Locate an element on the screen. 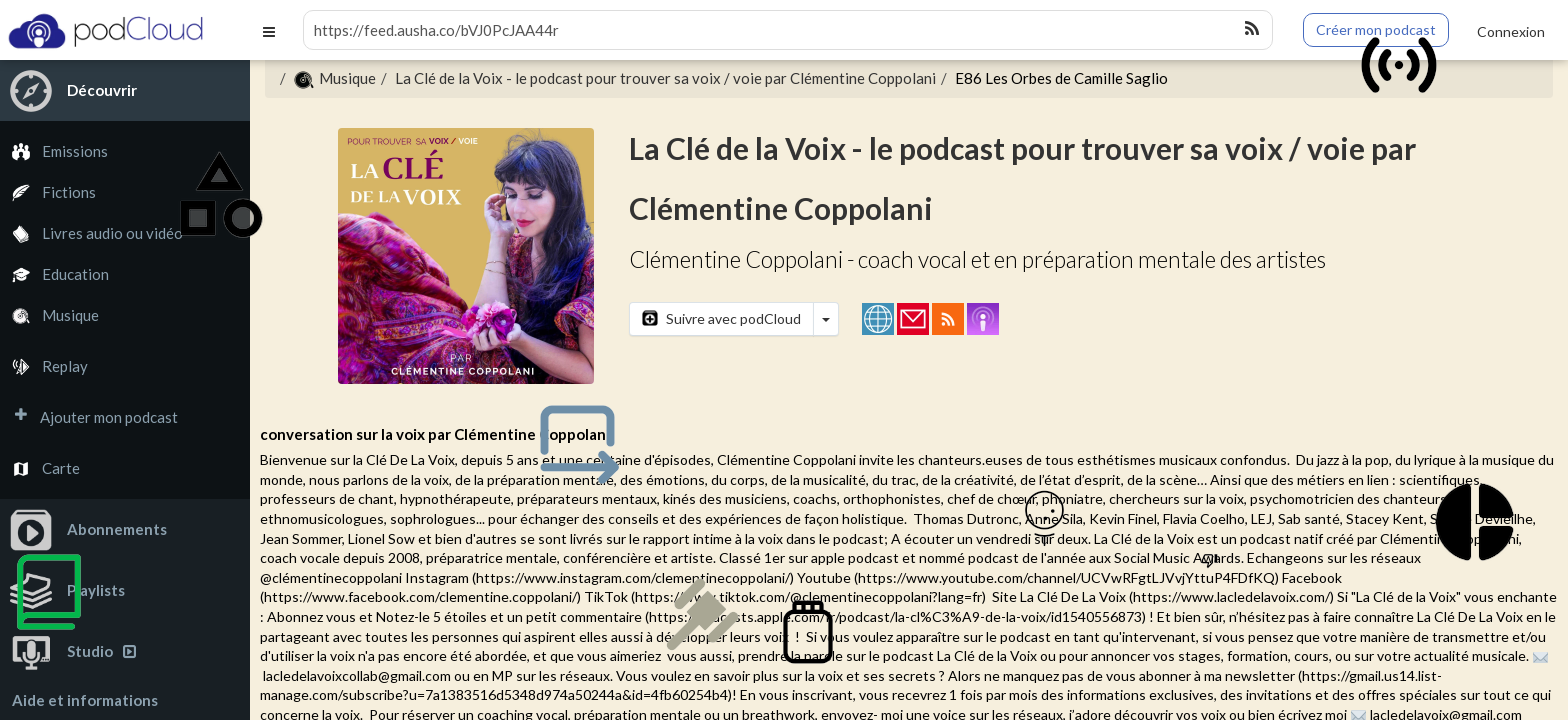 The width and height of the screenshot is (1568, 720). auto-fit content to the right edge is located at coordinates (577, 442).